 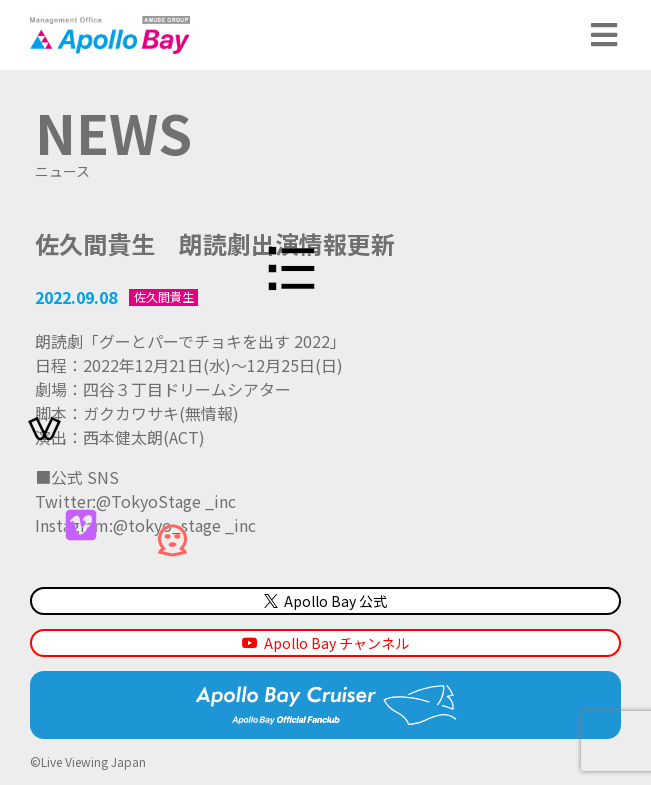 I want to click on indicates a criminal or suspect profile, so click(x=172, y=540).